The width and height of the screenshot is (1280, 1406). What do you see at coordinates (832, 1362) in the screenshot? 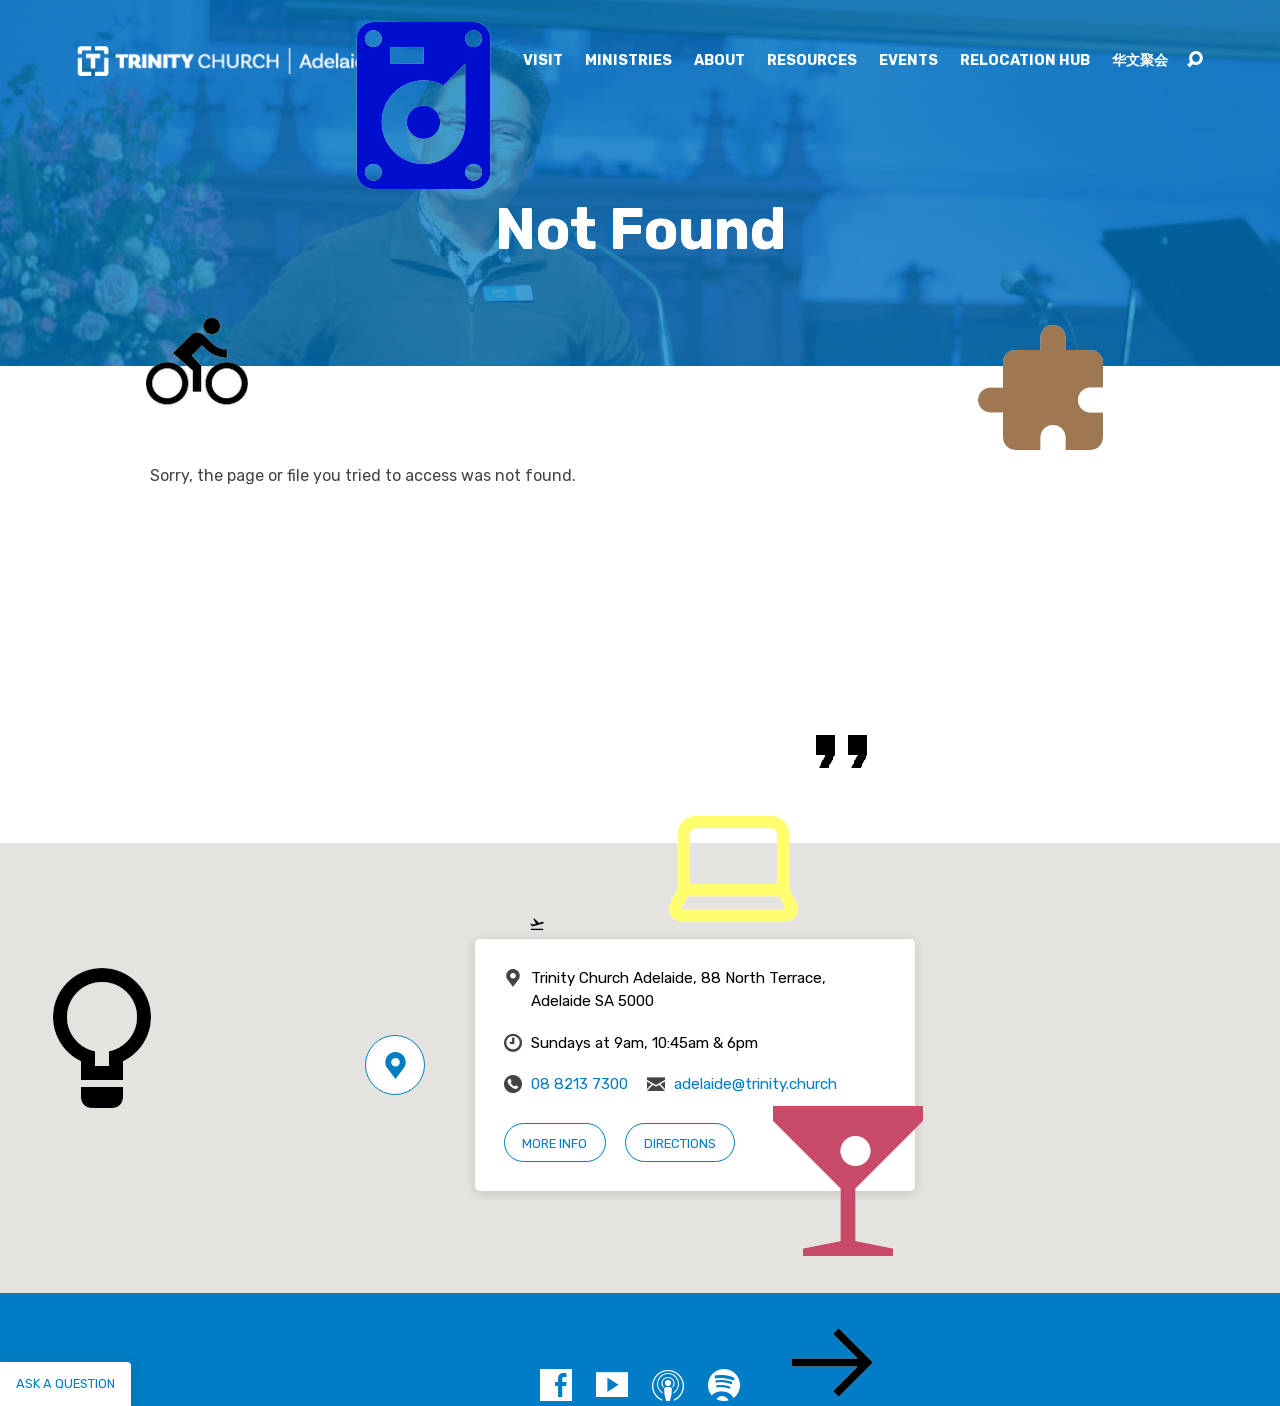
I see `navigate to the next item or page` at bounding box center [832, 1362].